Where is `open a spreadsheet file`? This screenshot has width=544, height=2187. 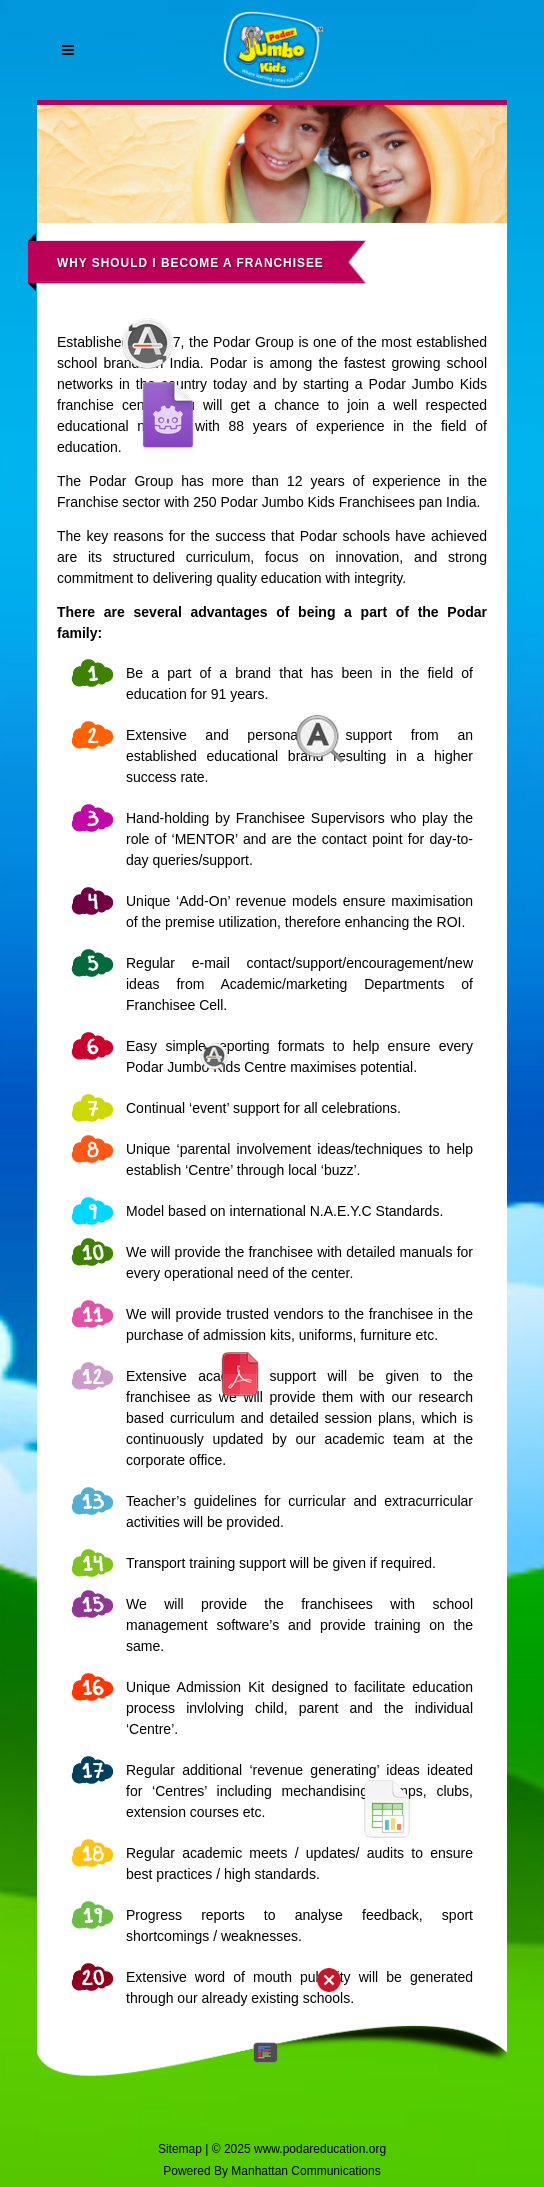
open a spreadsheet file is located at coordinates (387, 1809).